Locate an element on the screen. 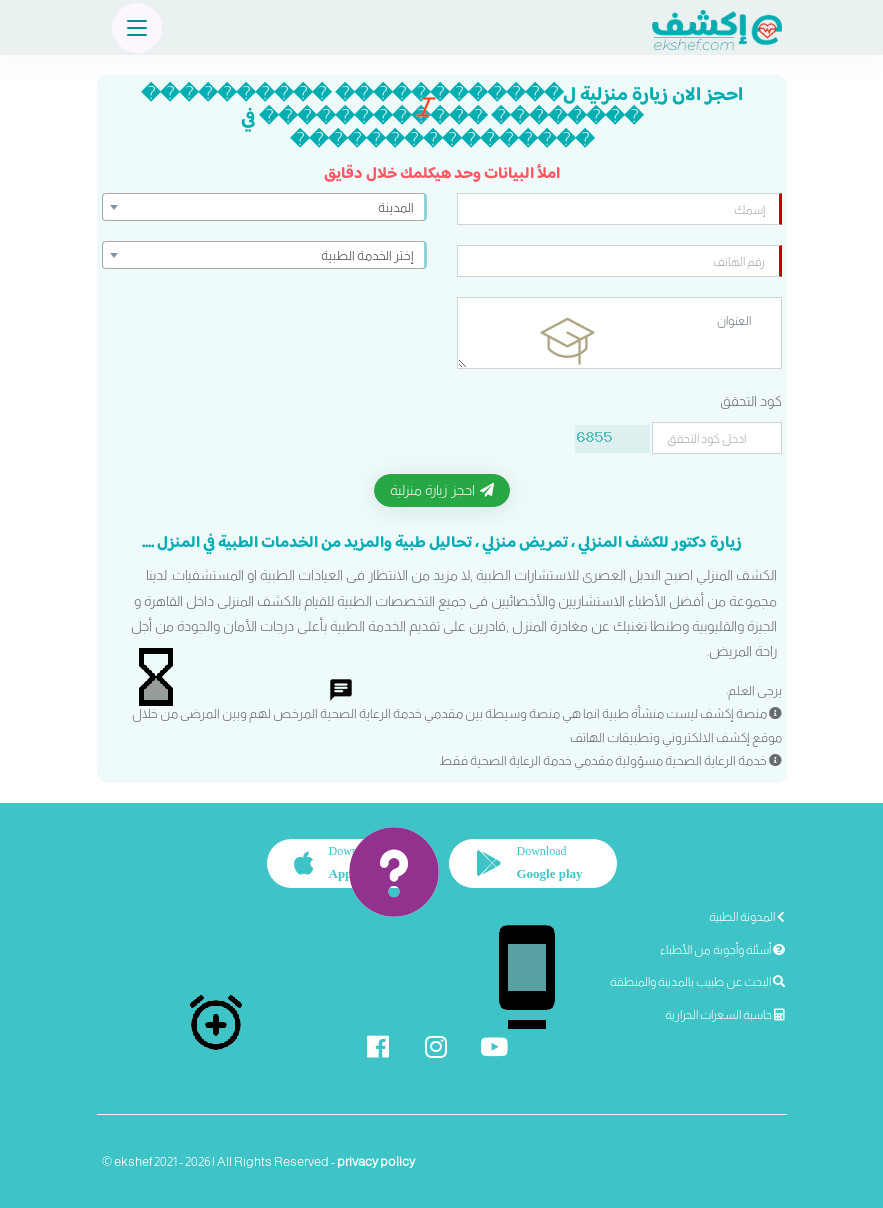 The image size is (883, 1208). add a new alarm is located at coordinates (216, 1022).